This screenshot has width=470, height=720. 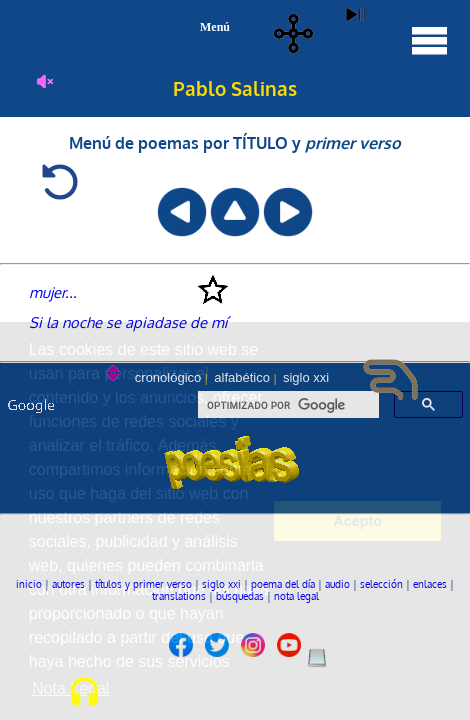 What do you see at coordinates (45, 81) in the screenshot?
I see `mute audio or sound` at bounding box center [45, 81].